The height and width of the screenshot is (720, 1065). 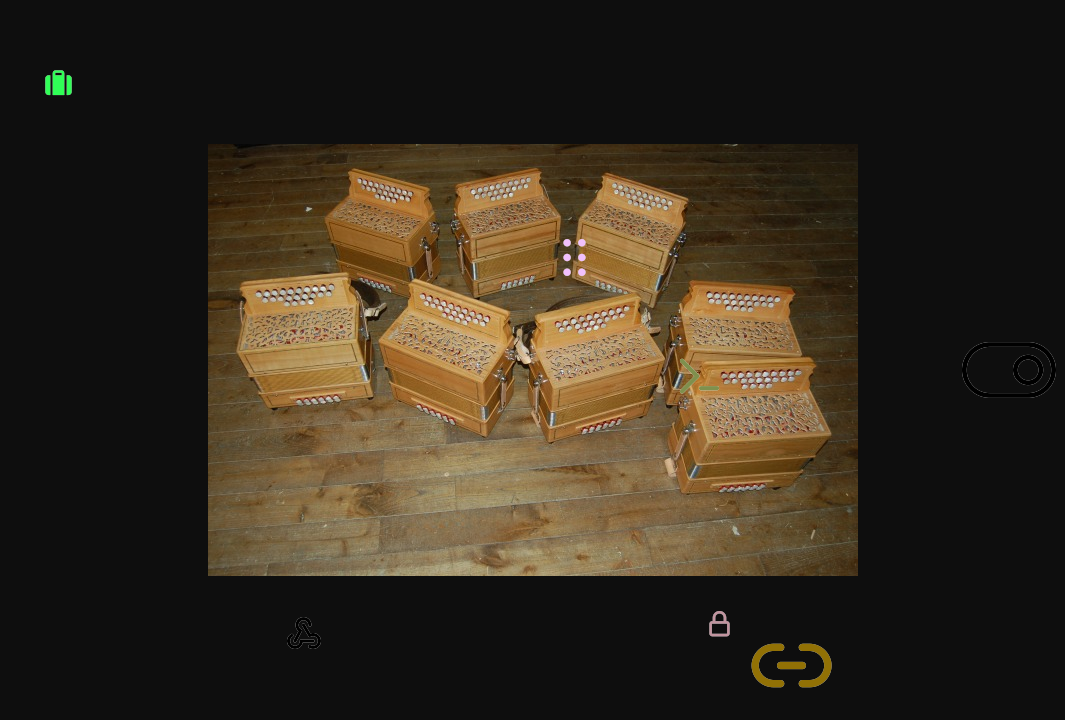 What do you see at coordinates (719, 624) in the screenshot?
I see `indicates a locked or secure item` at bounding box center [719, 624].